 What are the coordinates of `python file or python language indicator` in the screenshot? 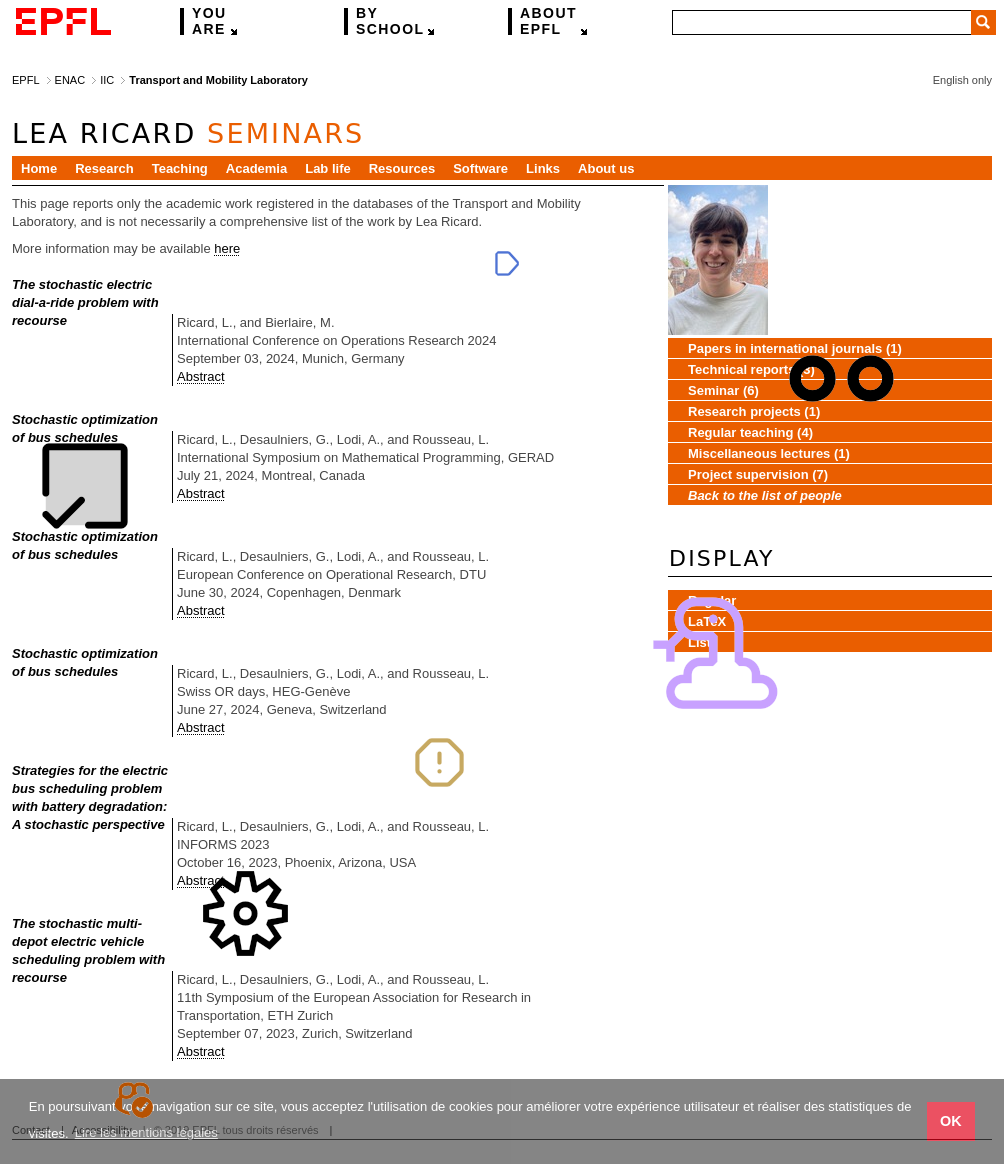 It's located at (717, 657).